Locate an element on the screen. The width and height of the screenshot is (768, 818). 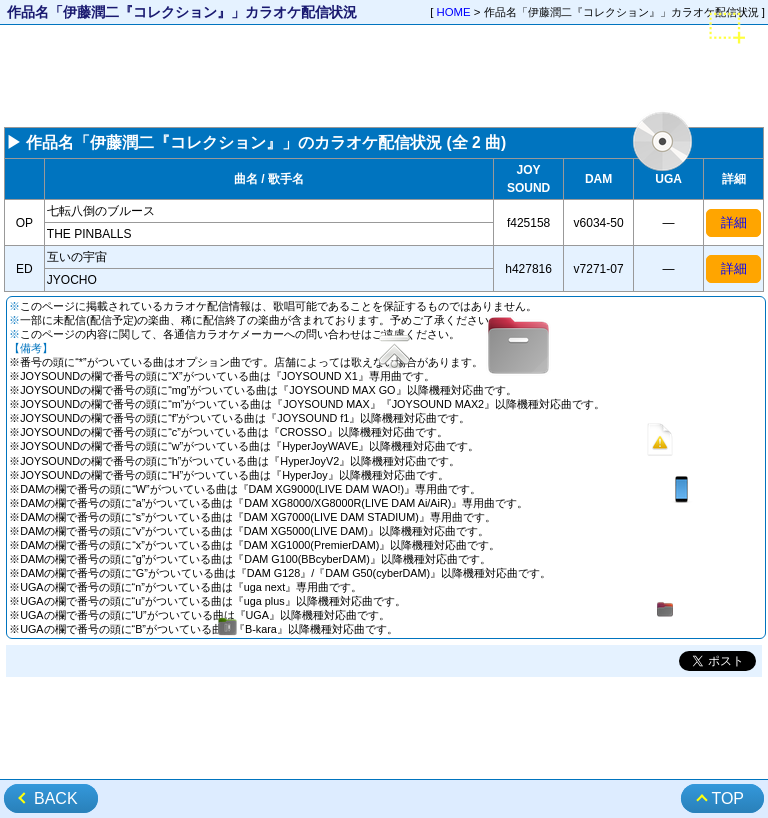
take a screenshot of a selected area is located at coordinates (726, 27).